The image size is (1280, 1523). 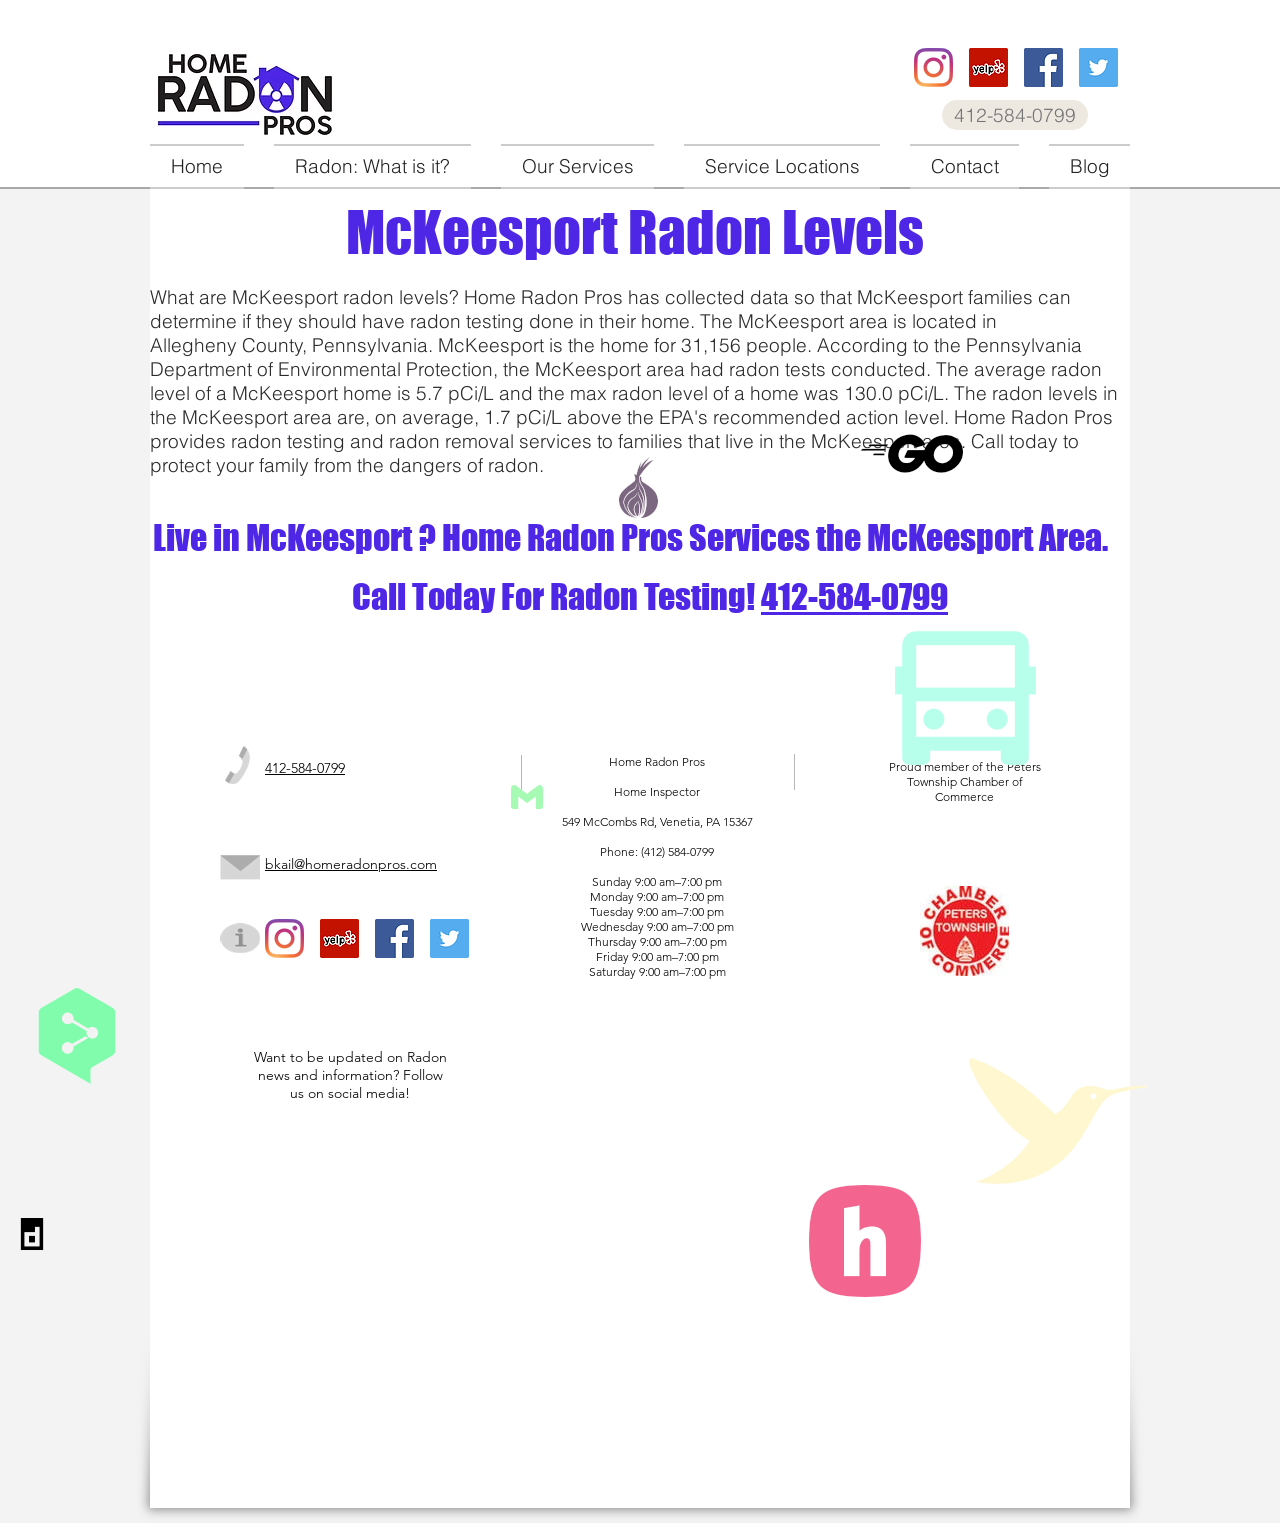 What do you see at coordinates (32, 1234) in the screenshot?
I see `containerd container runtime logo` at bounding box center [32, 1234].